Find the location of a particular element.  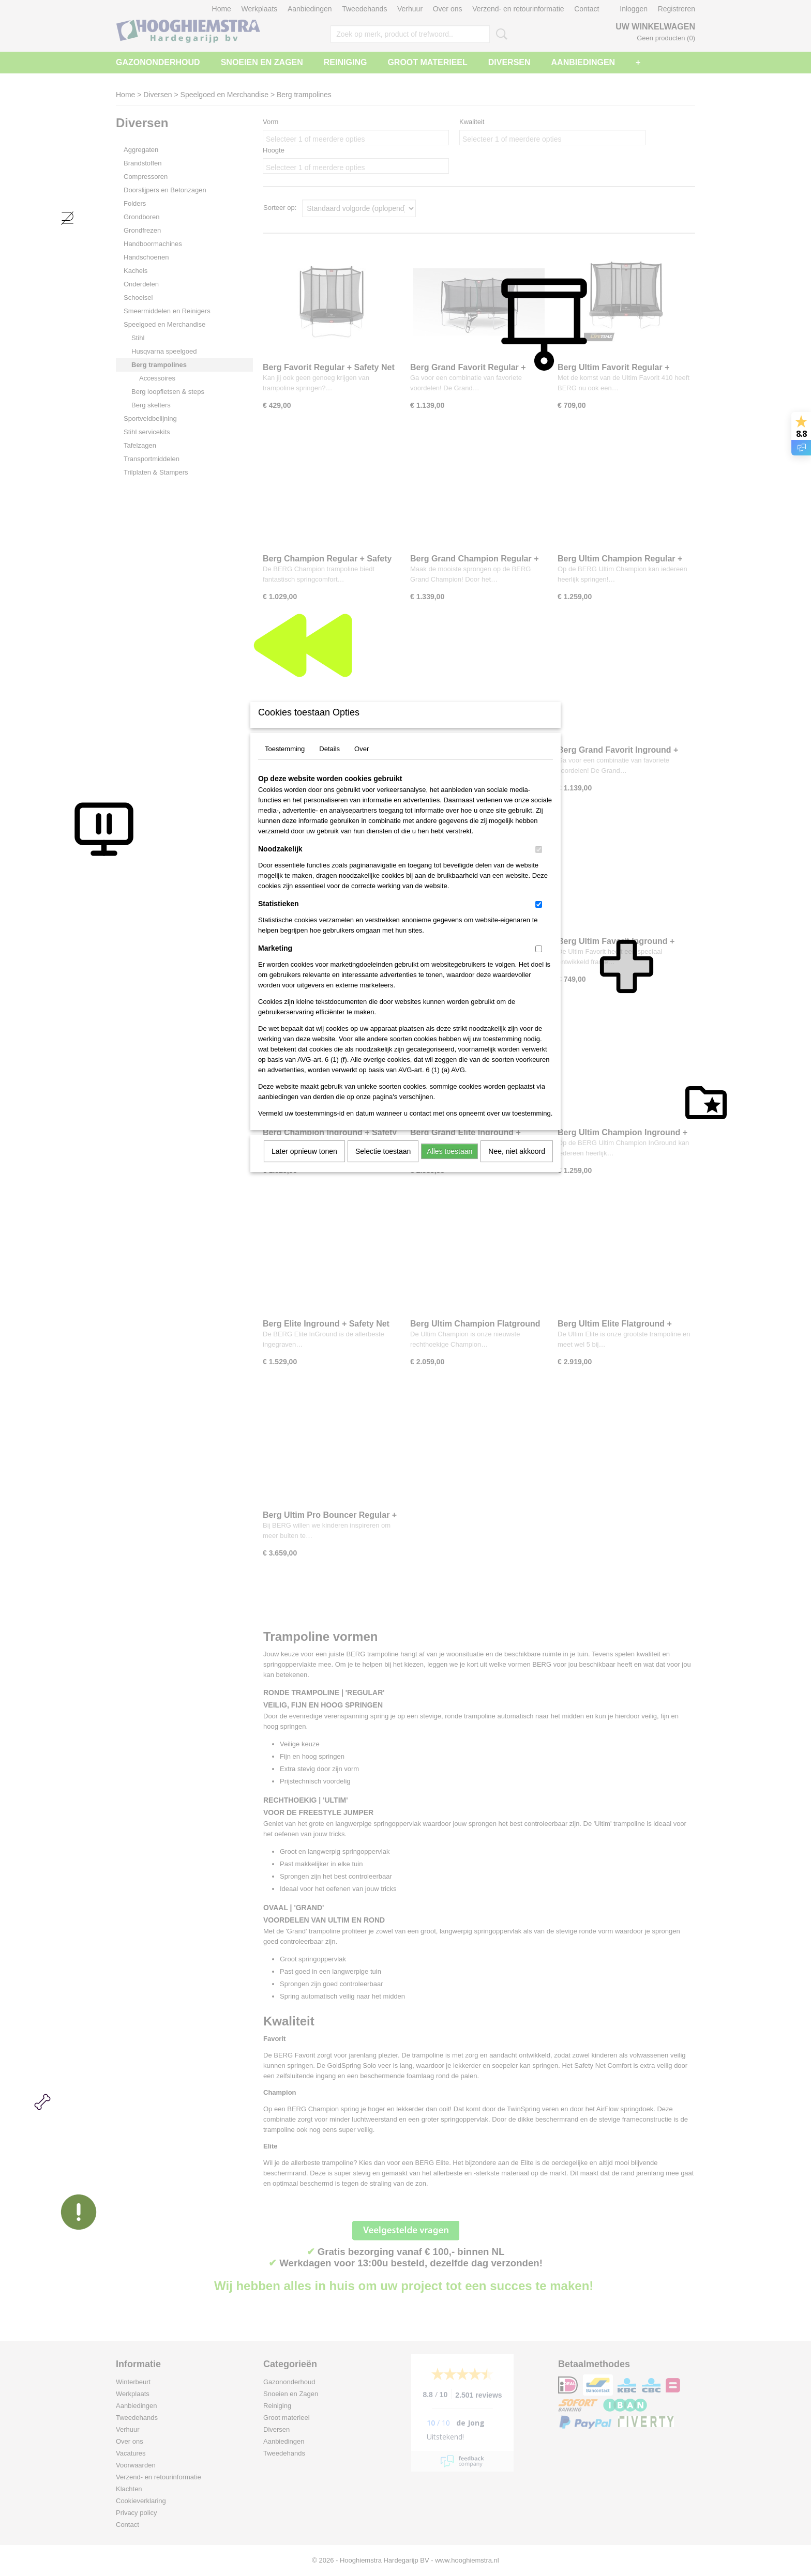

pause media playback on monitor is located at coordinates (104, 829).